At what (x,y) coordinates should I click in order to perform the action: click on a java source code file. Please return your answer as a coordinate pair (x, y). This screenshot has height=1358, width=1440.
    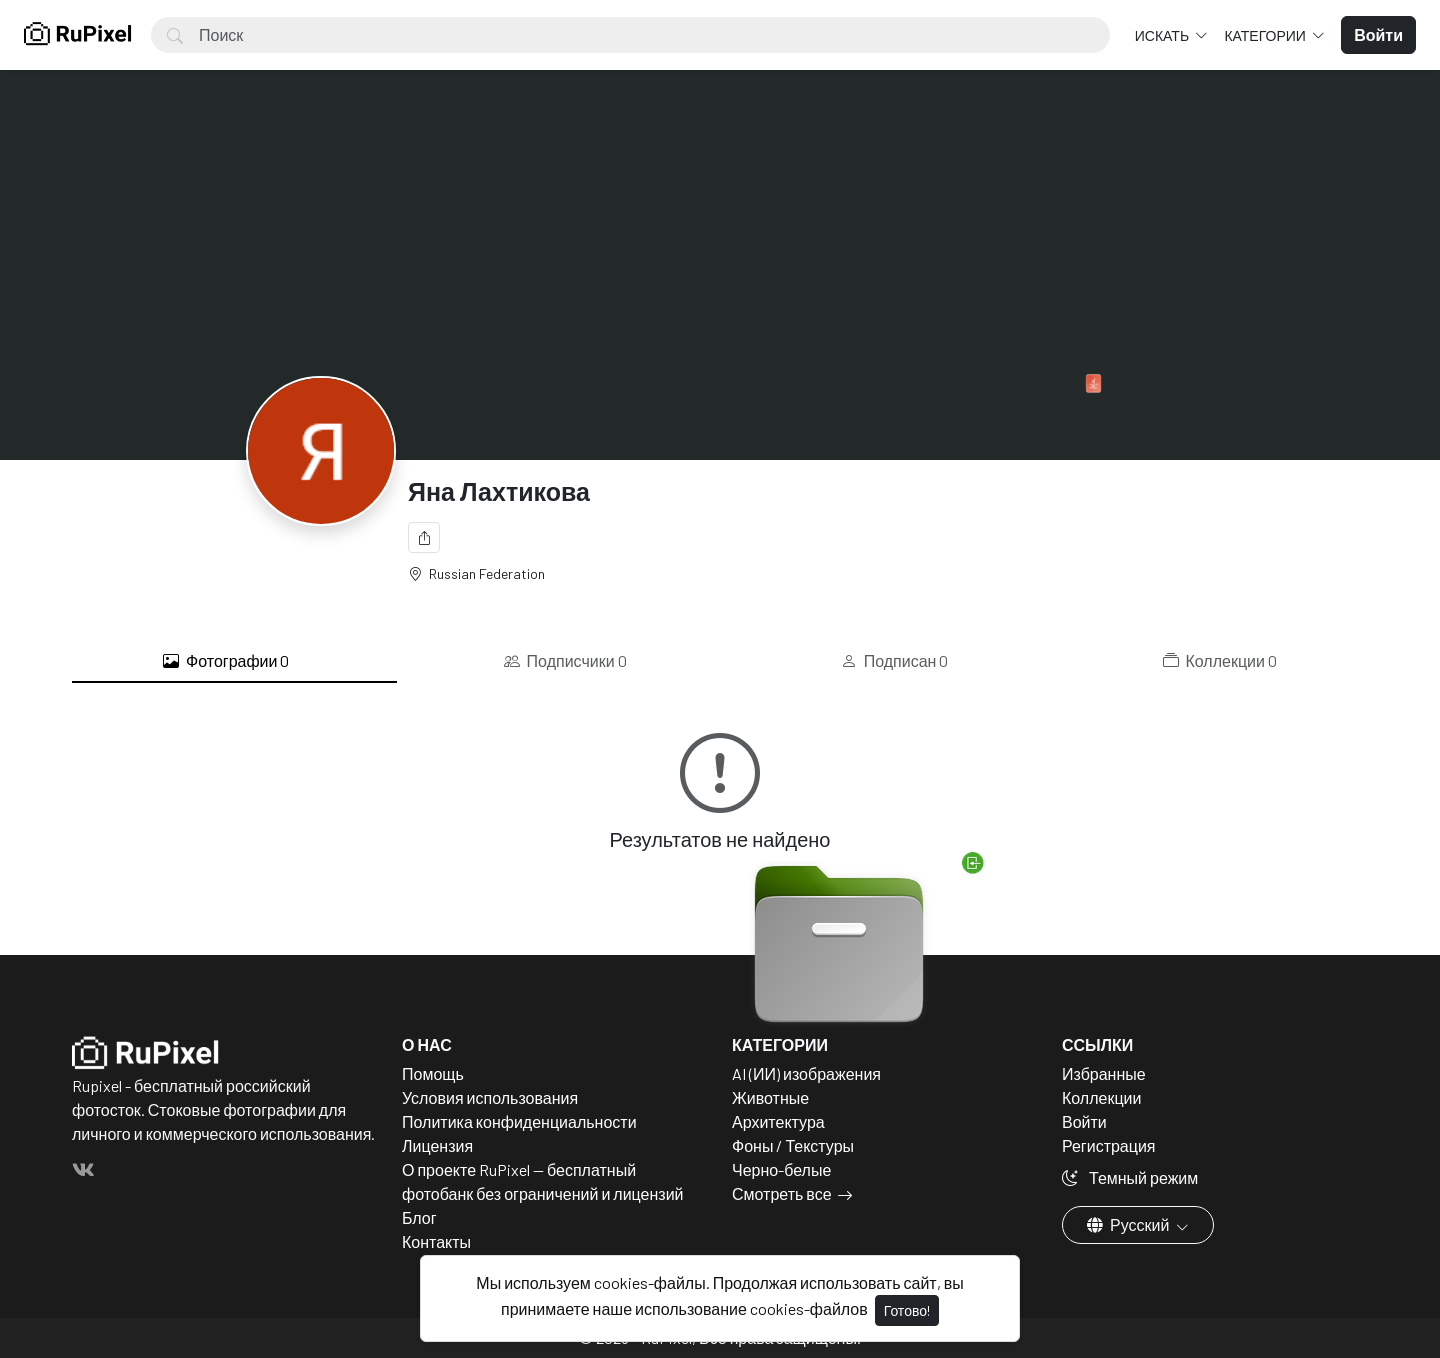
    Looking at the image, I should click on (1093, 383).